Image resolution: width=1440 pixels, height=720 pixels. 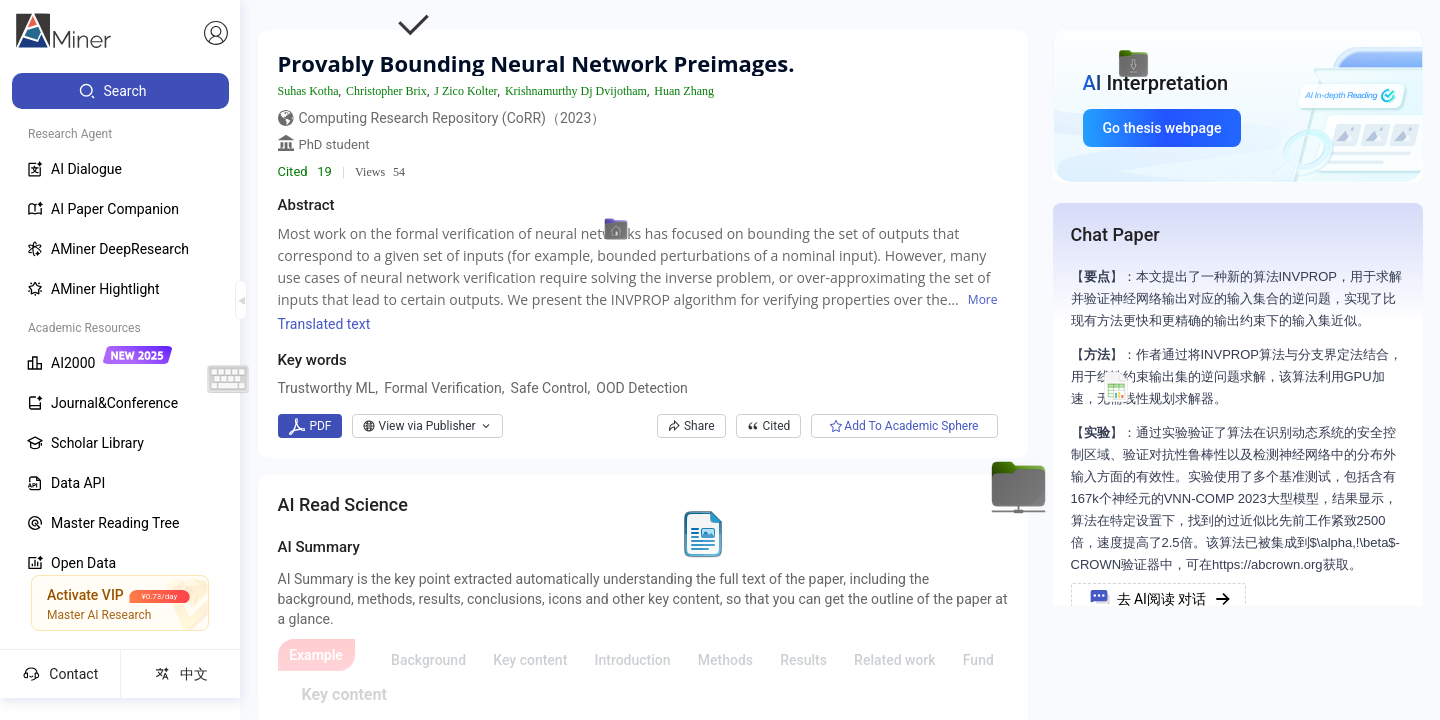 What do you see at coordinates (413, 25) in the screenshot?
I see `mark a task as complete` at bounding box center [413, 25].